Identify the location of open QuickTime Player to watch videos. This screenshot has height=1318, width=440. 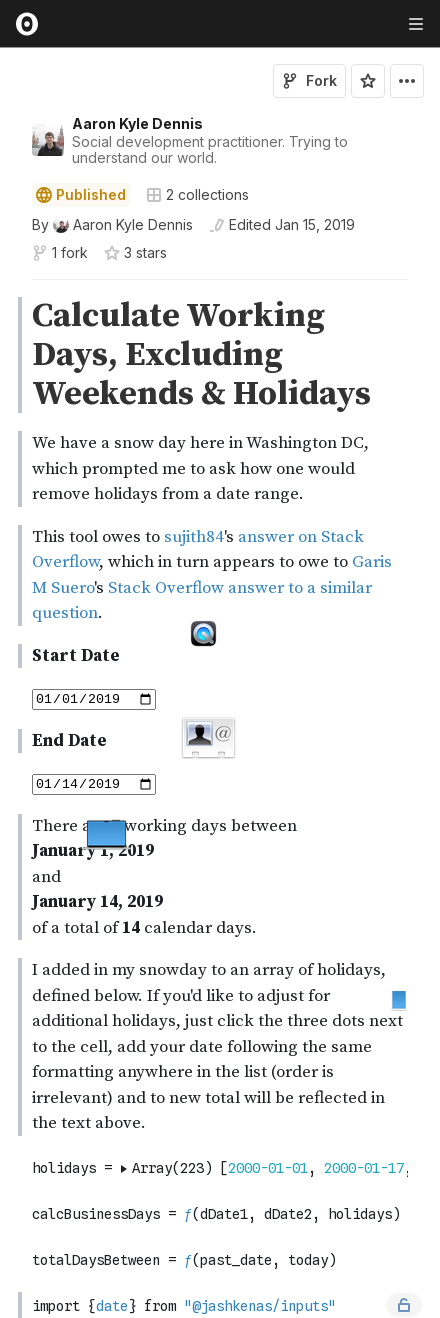
(203, 633).